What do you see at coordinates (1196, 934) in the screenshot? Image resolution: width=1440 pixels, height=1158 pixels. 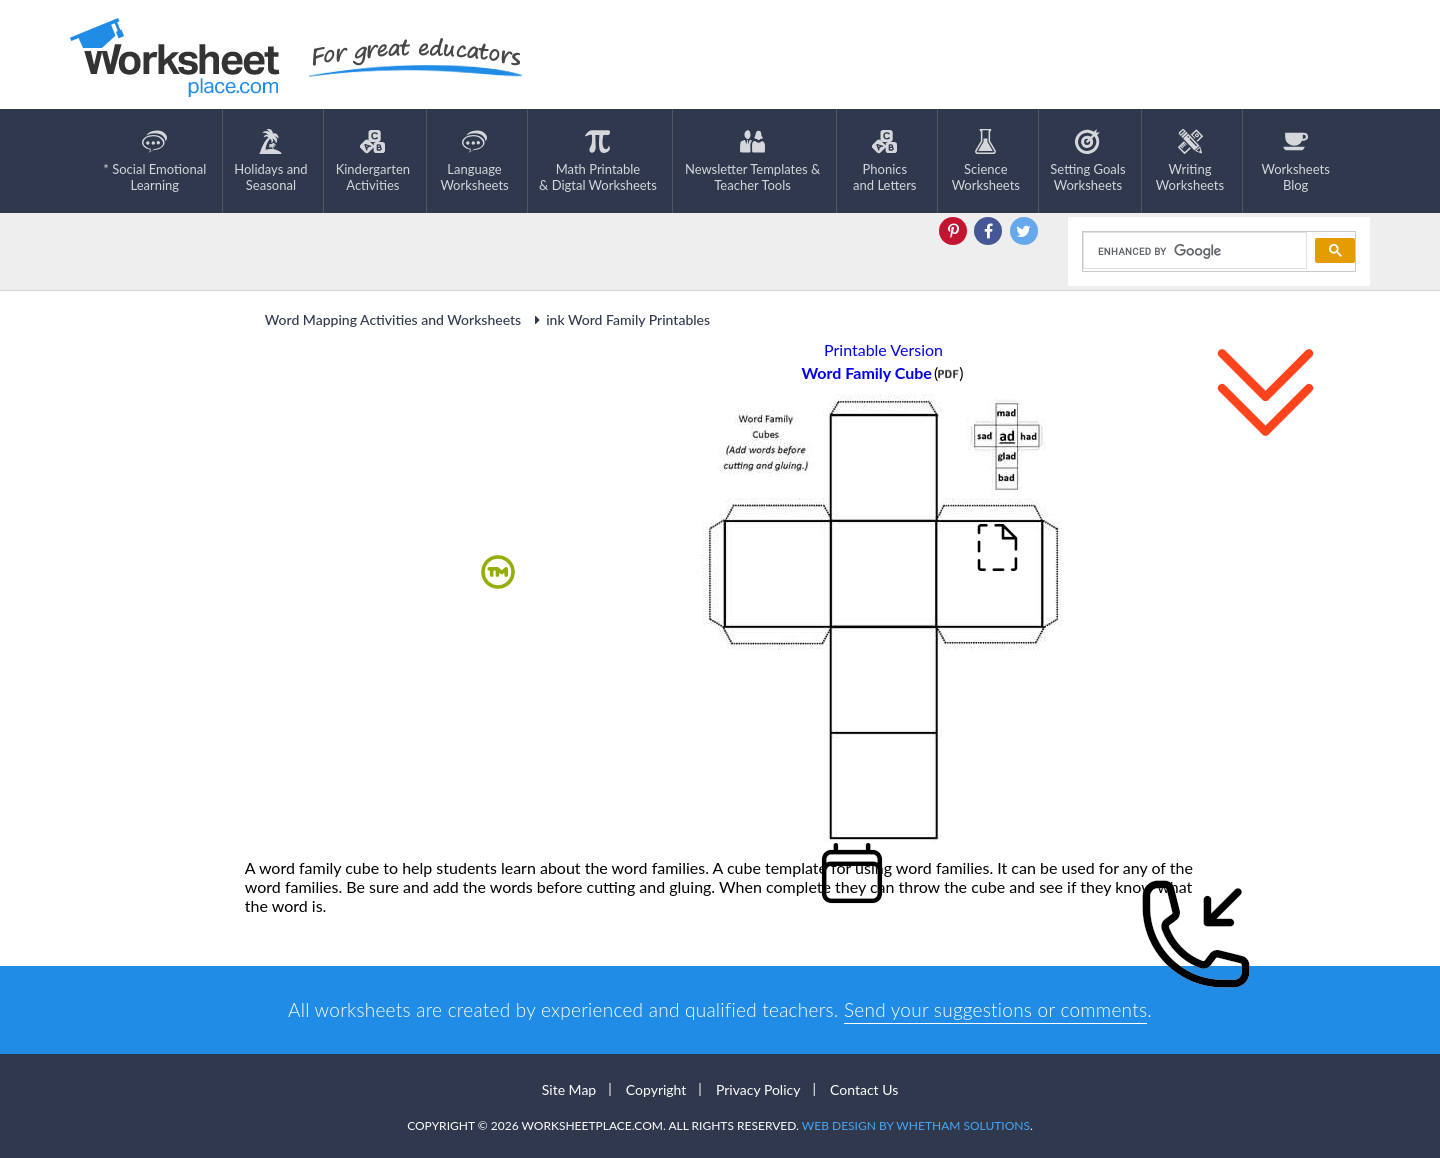 I see `incoming call notification` at bounding box center [1196, 934].